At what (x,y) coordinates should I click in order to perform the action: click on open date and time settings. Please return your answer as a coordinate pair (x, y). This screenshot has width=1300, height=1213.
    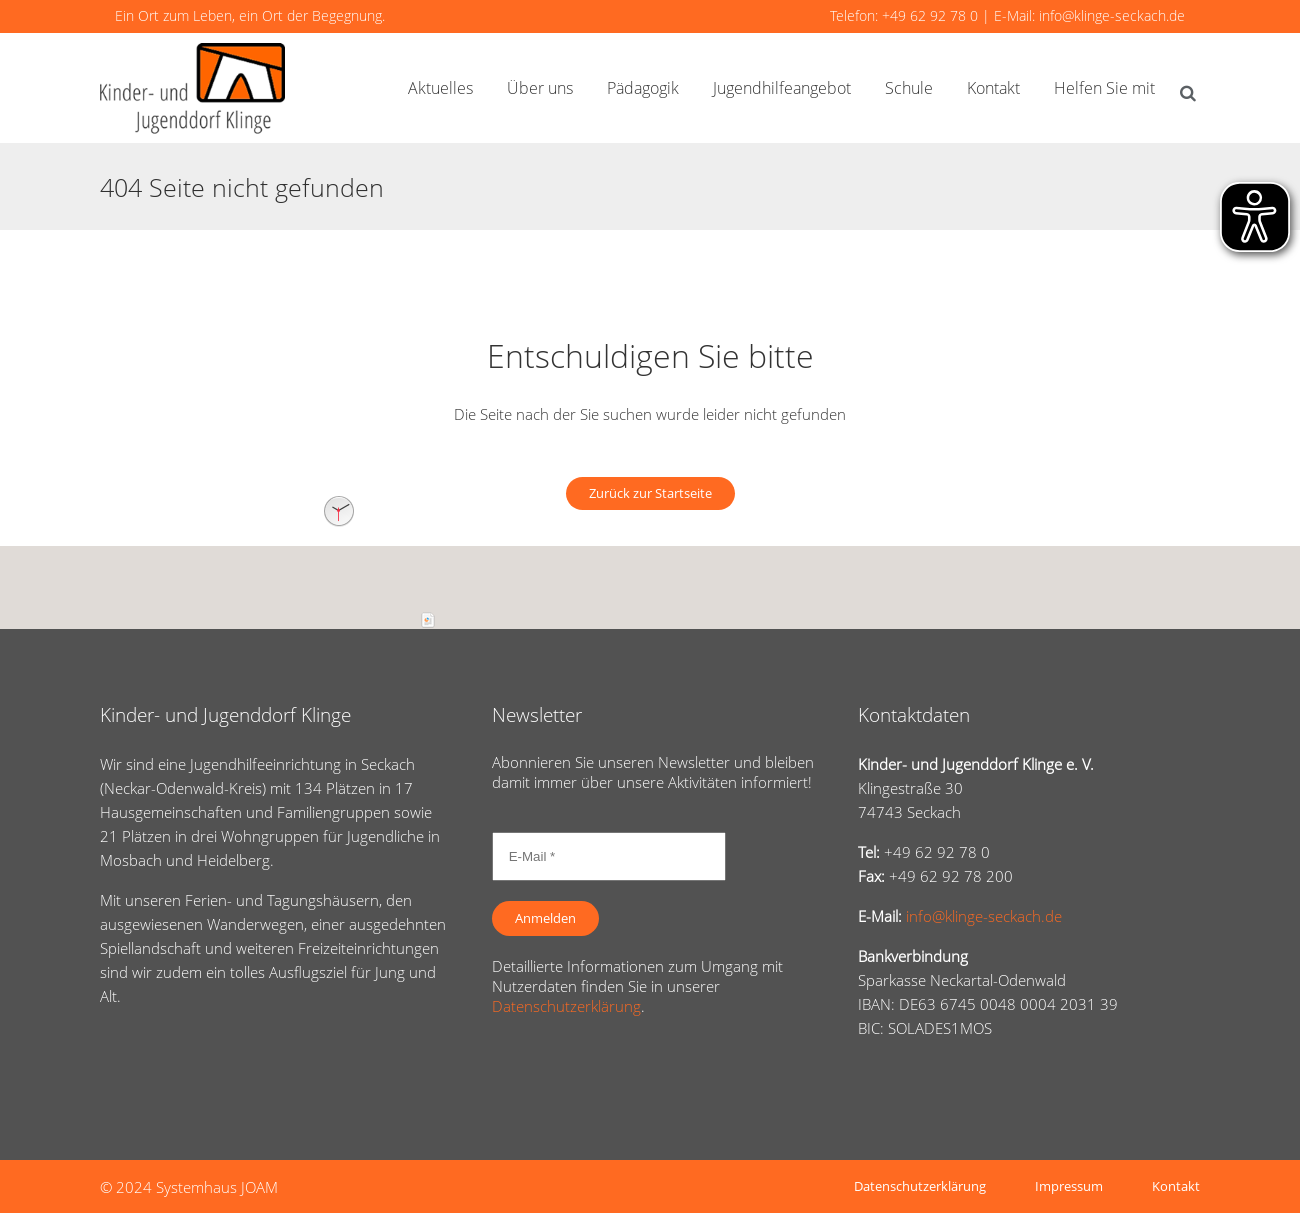
    Looking at the image, I should click on (339, 511).